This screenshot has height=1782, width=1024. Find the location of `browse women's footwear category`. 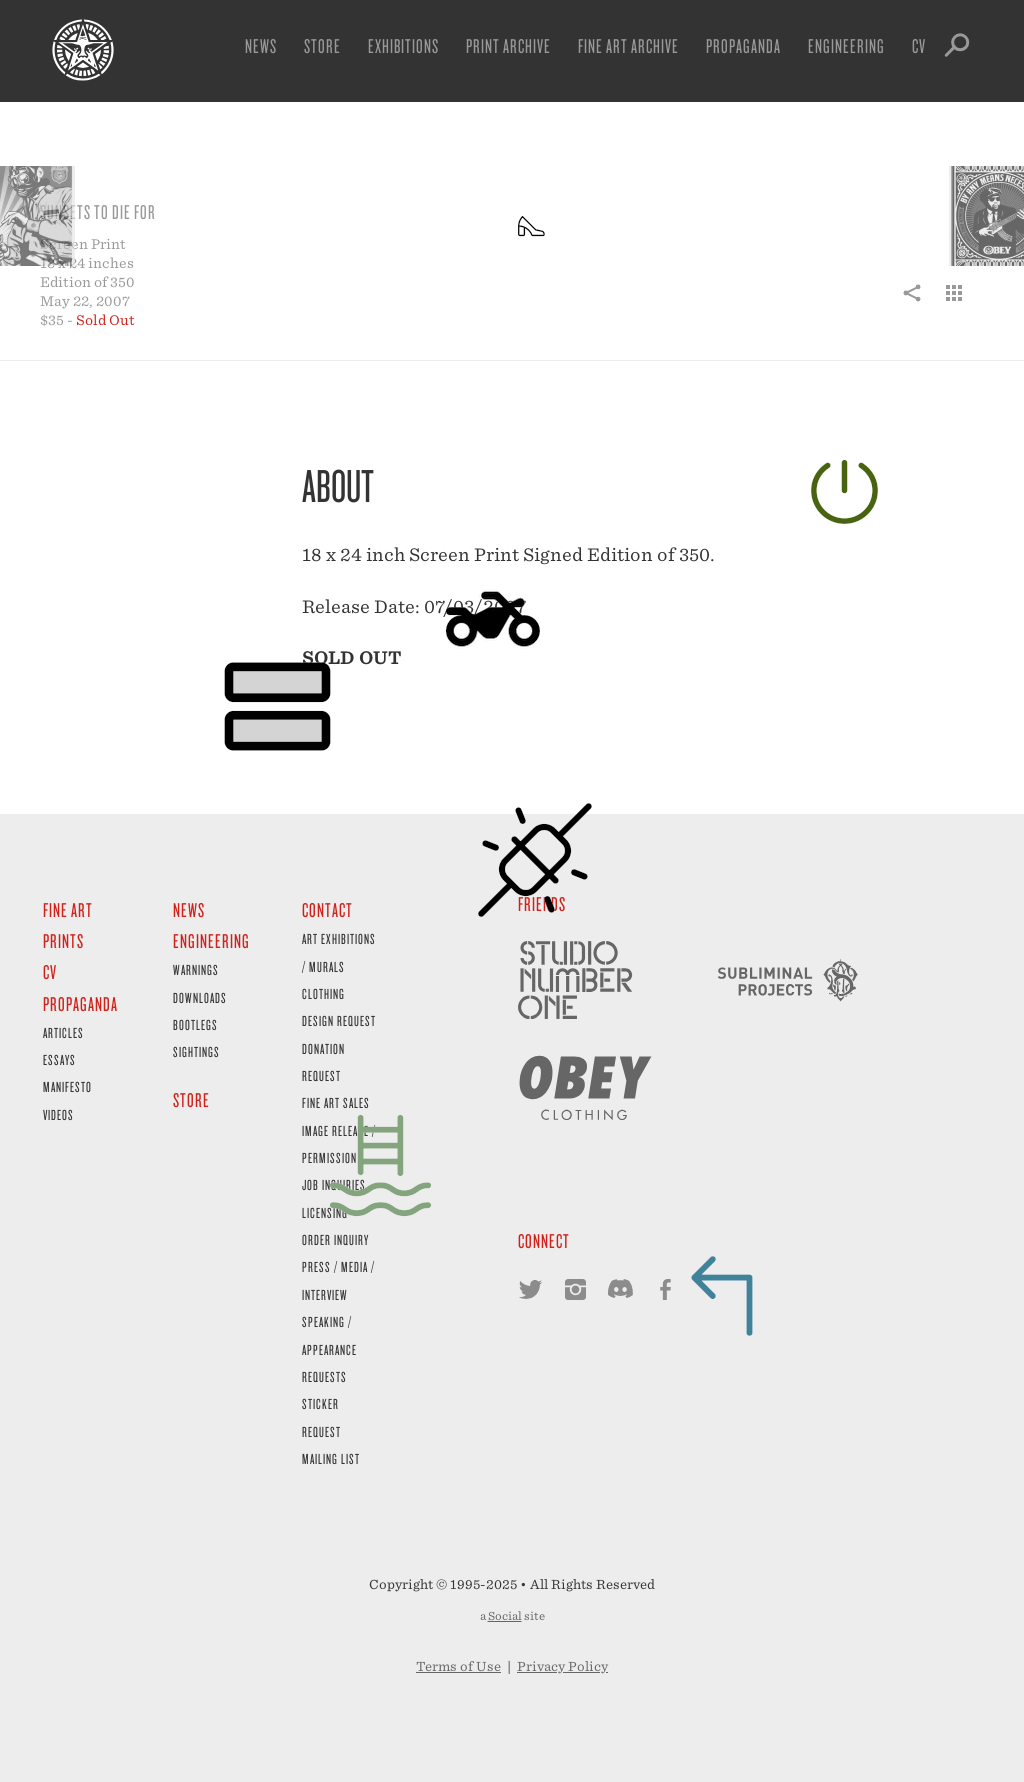

browse women's footwear category is located at coordinates (530, 227).